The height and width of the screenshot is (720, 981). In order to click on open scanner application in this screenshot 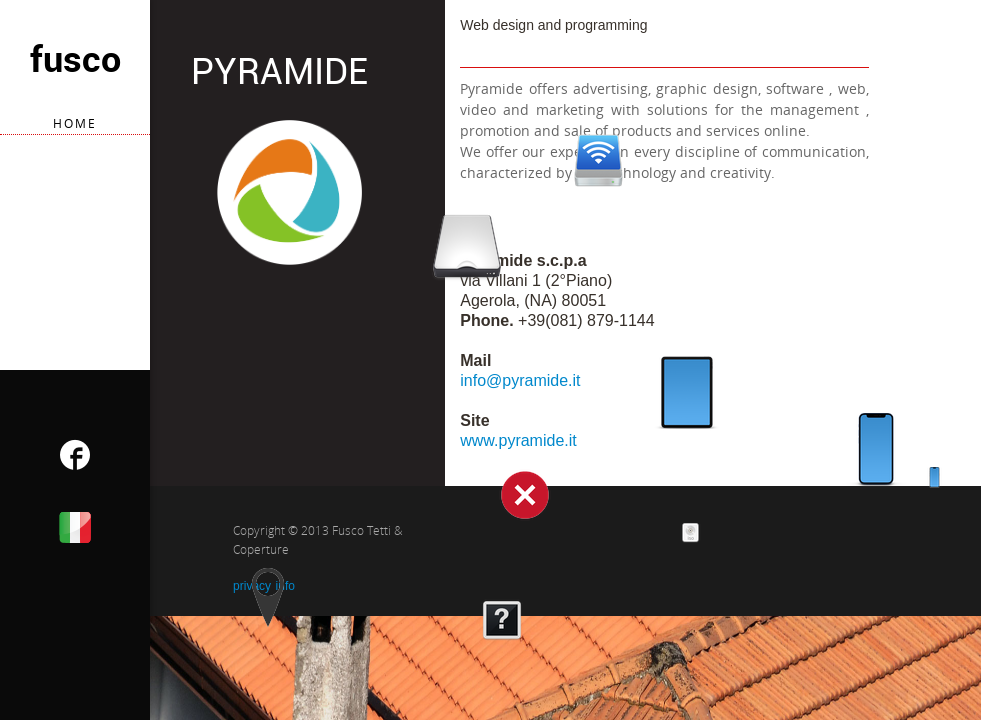, I will do `click(467, 247)`.